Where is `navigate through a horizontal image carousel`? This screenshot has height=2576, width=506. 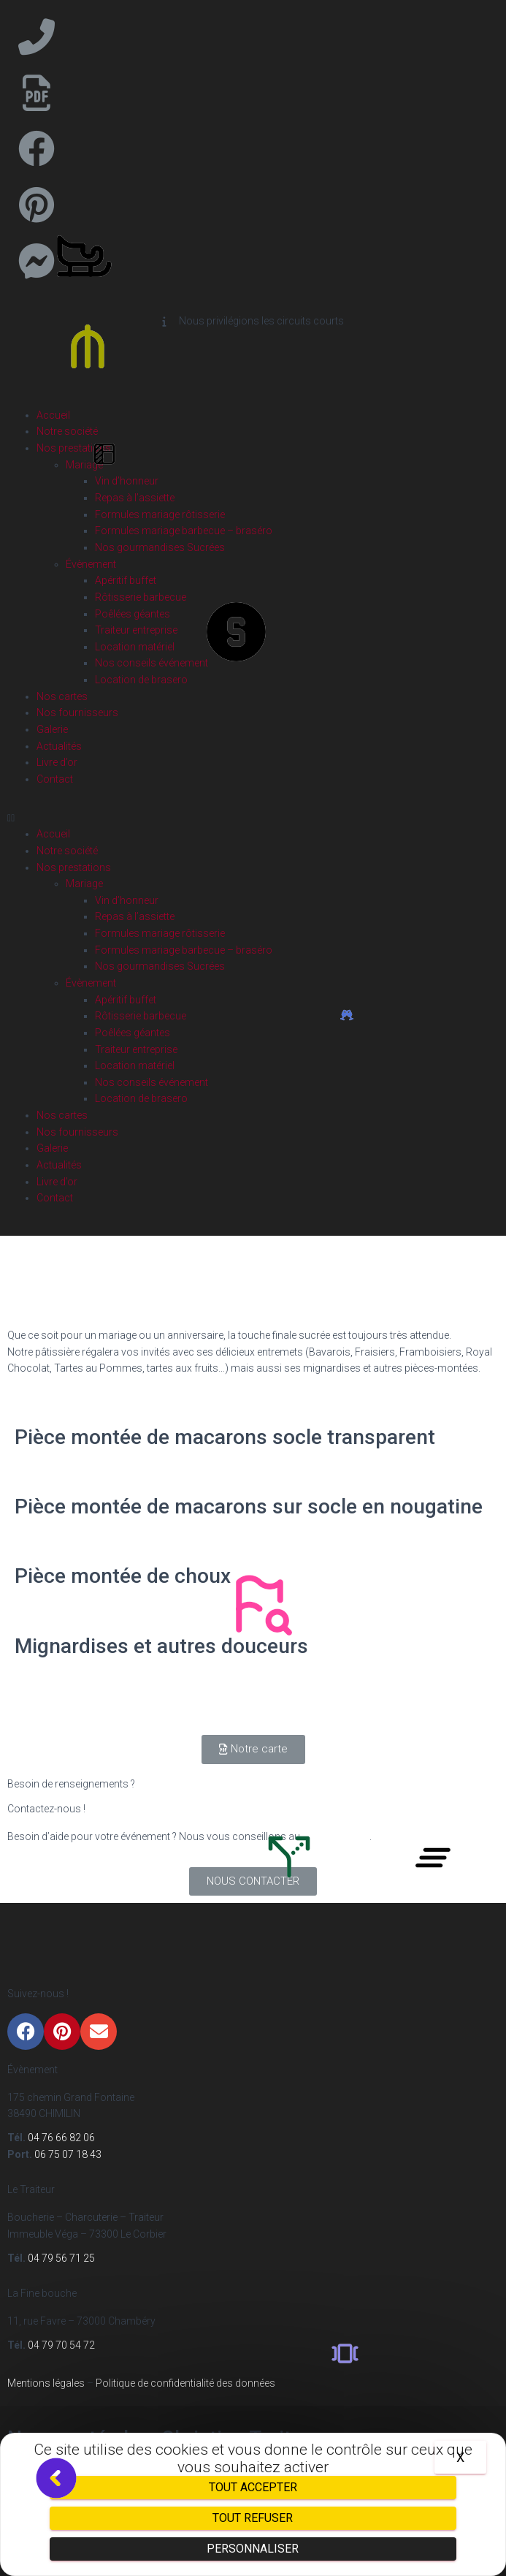
navigate through a horizontal image carousel is located at coordinates (345, 2353).